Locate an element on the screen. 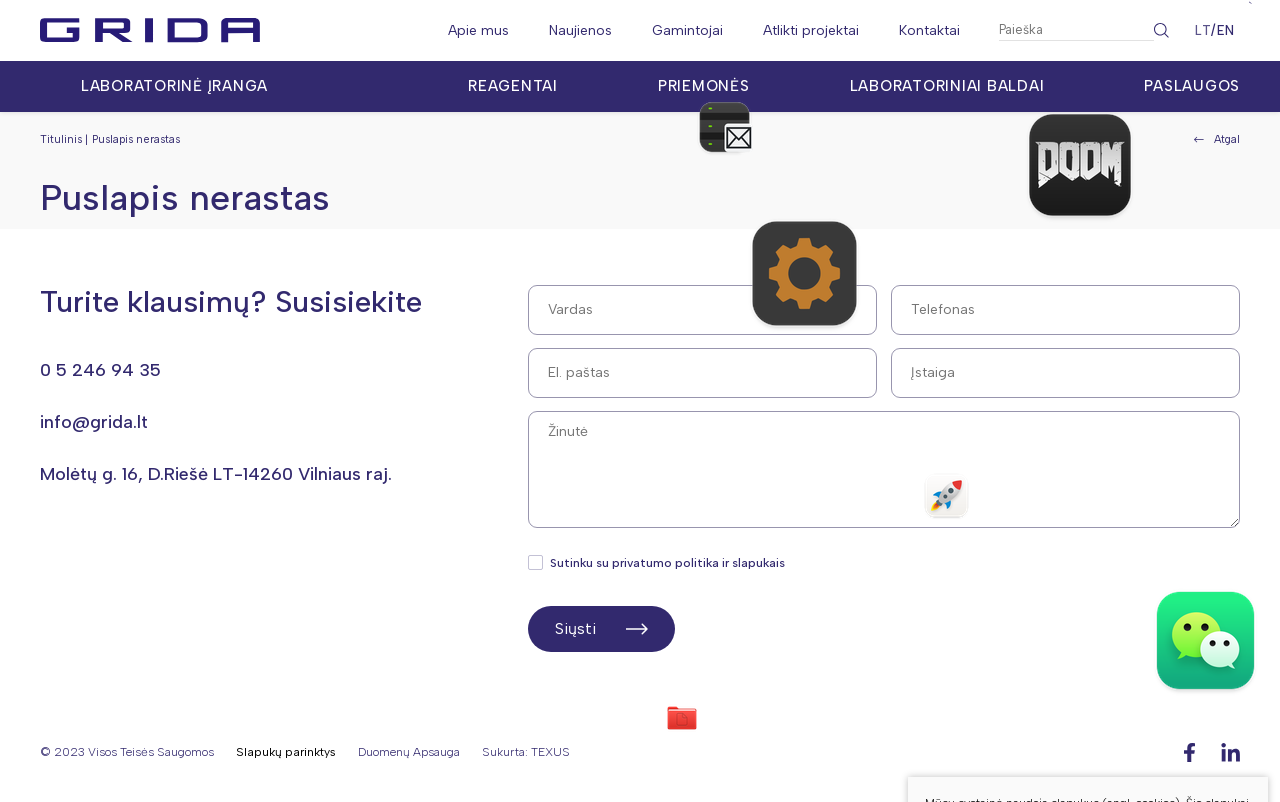  configure mail server settings is located at coordinates (725, 128).